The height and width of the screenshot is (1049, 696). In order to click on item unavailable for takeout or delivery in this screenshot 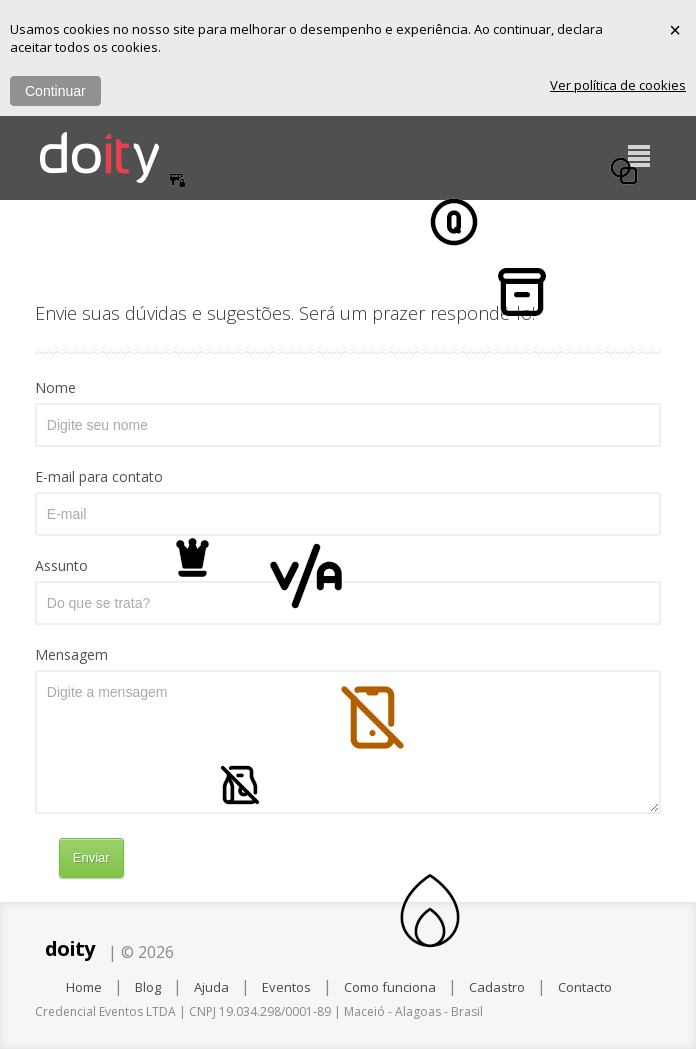, I will do `click(240, 785)`.